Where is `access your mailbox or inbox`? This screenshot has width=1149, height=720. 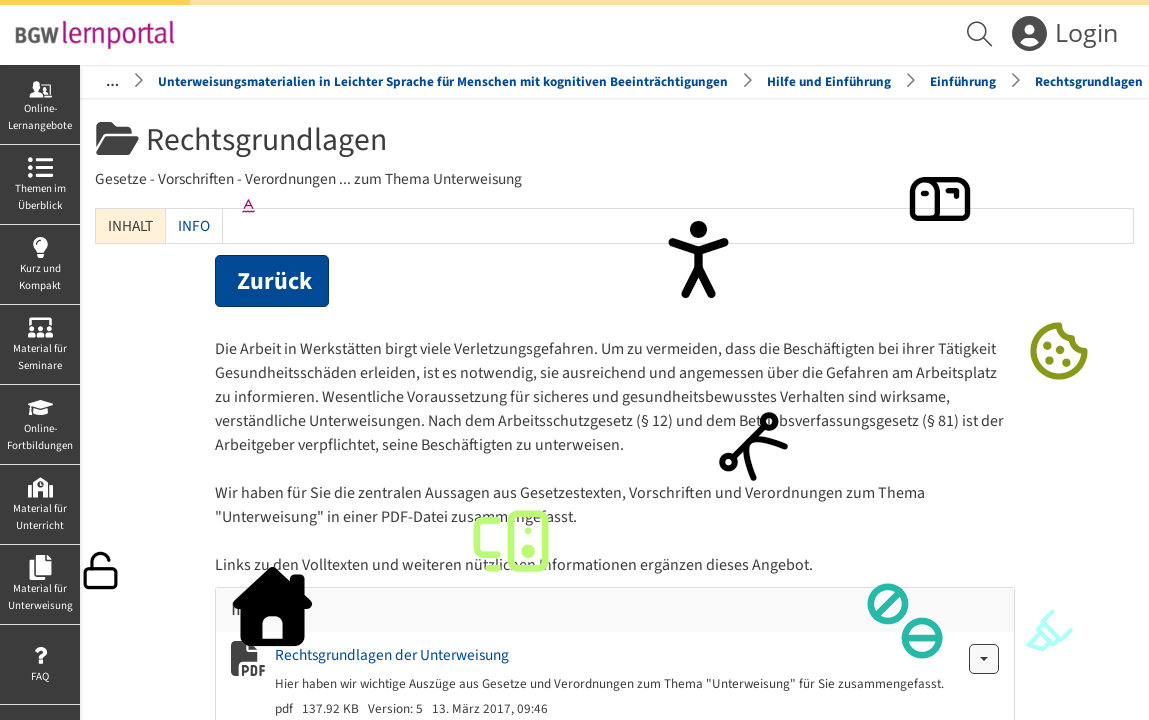 access your mailbox or inbox is located at coordinates (940, 199).